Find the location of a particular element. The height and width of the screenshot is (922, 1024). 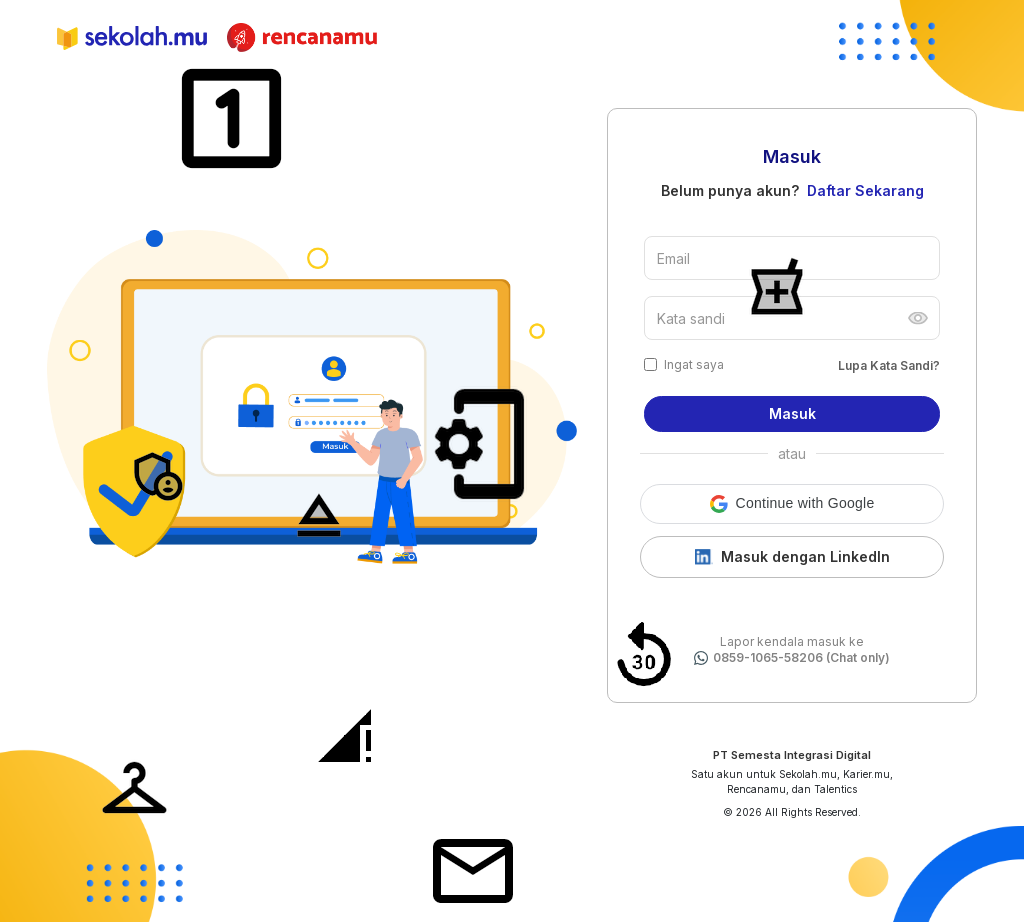

rewind 30 seconds is located at coordinates (644, 656).